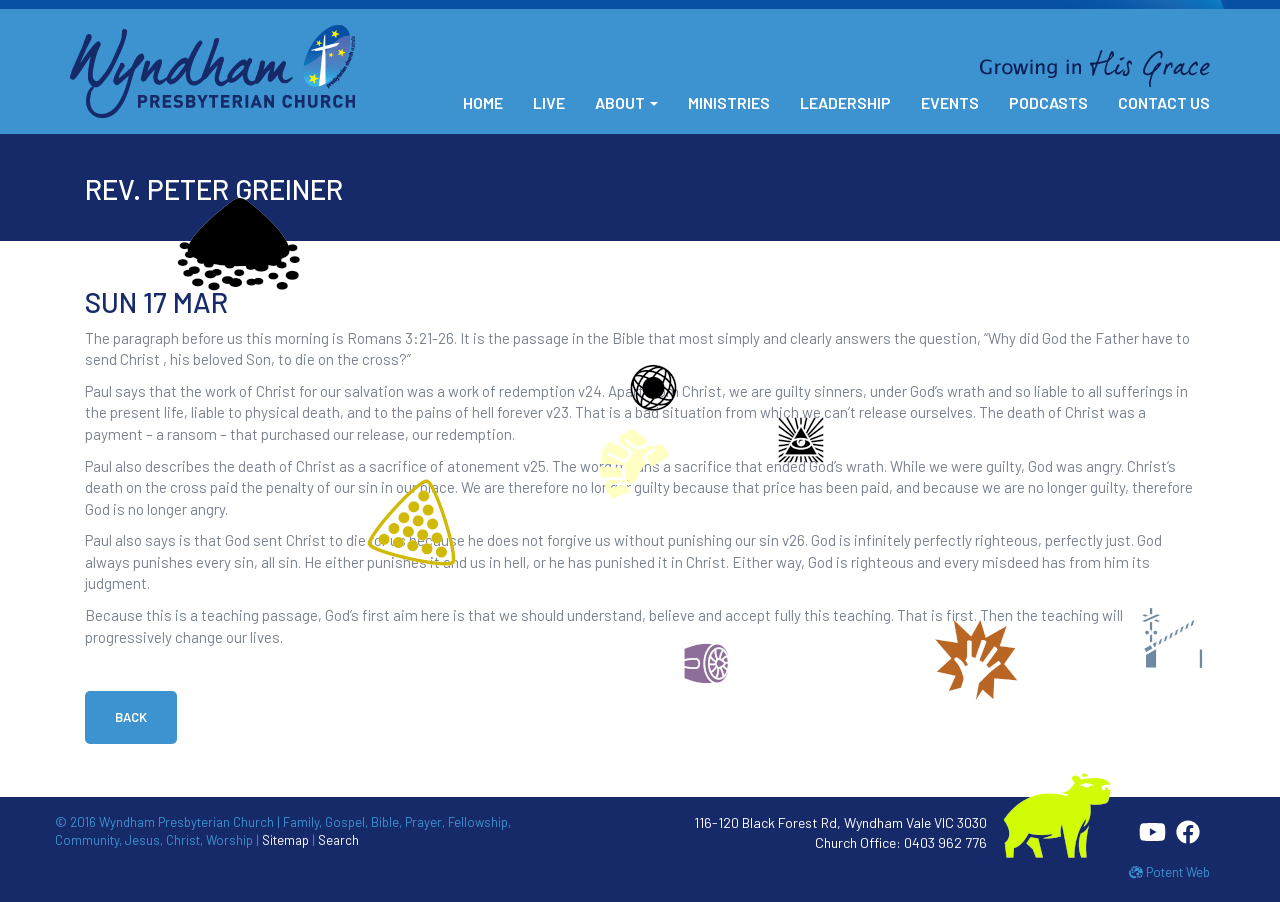  What do you see at coordinates (1056, 815) in the screenshot?
I see `capybara character or avatar selection` at bounding box center [1056, 815].